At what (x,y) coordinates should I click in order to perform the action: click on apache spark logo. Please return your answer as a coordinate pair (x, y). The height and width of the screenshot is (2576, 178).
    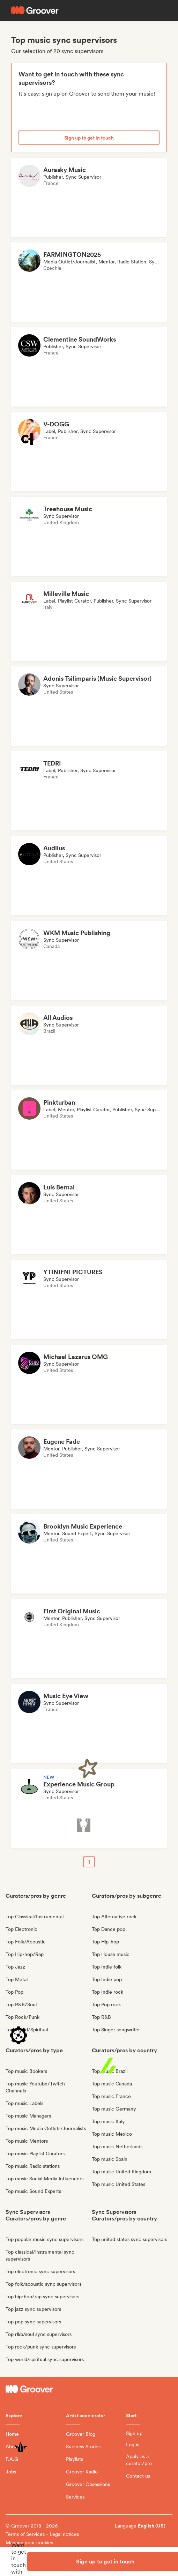
    Looking at the image, I should click on (88, 1769).